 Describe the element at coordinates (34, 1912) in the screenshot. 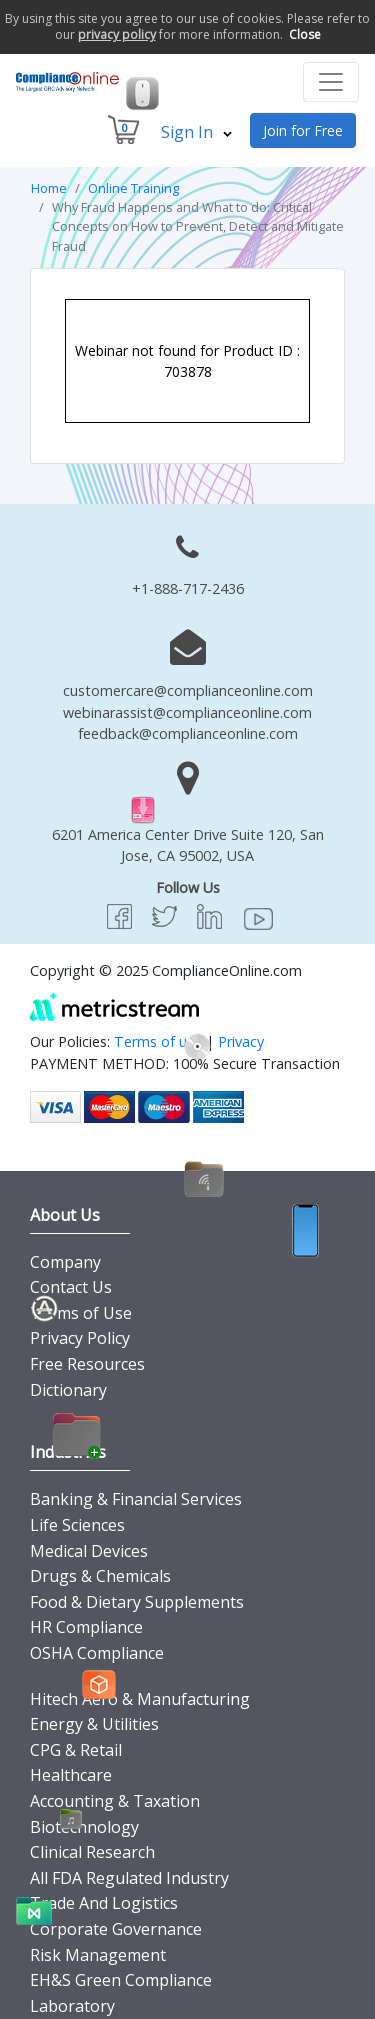

I see `open wondershare edrawmind project folder` at that location.